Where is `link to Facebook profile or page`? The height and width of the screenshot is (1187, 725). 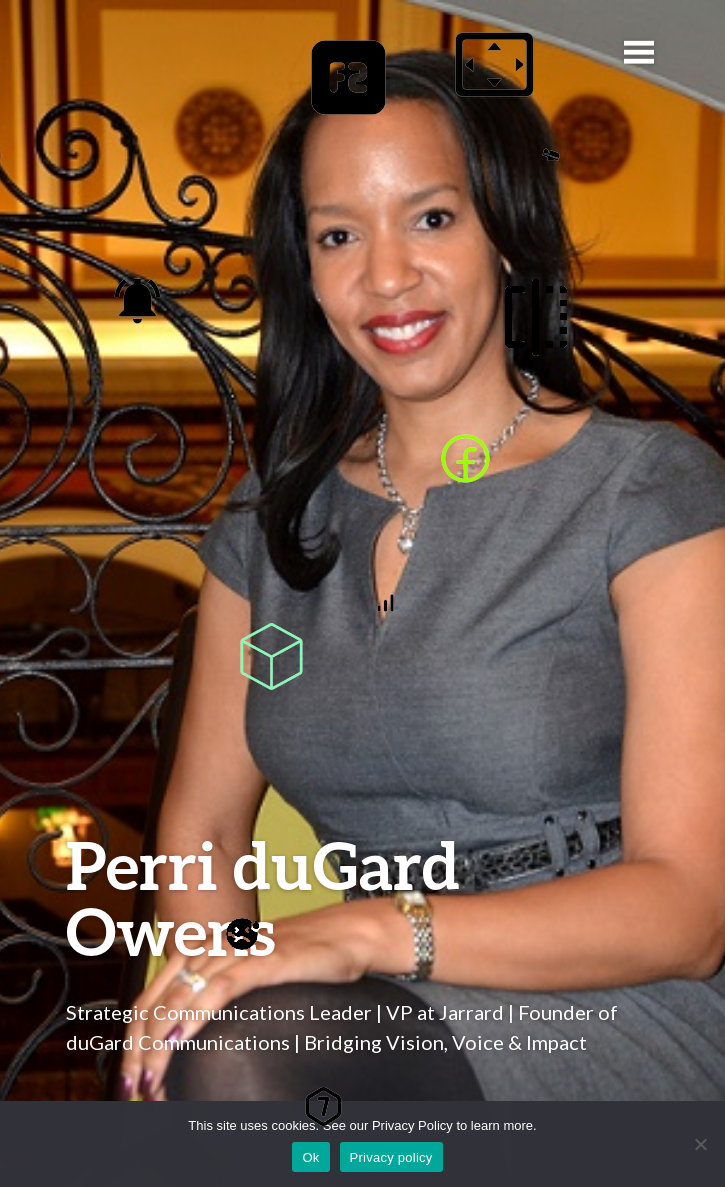
link to Facebook profile or page is located at coordinates (465, 458).